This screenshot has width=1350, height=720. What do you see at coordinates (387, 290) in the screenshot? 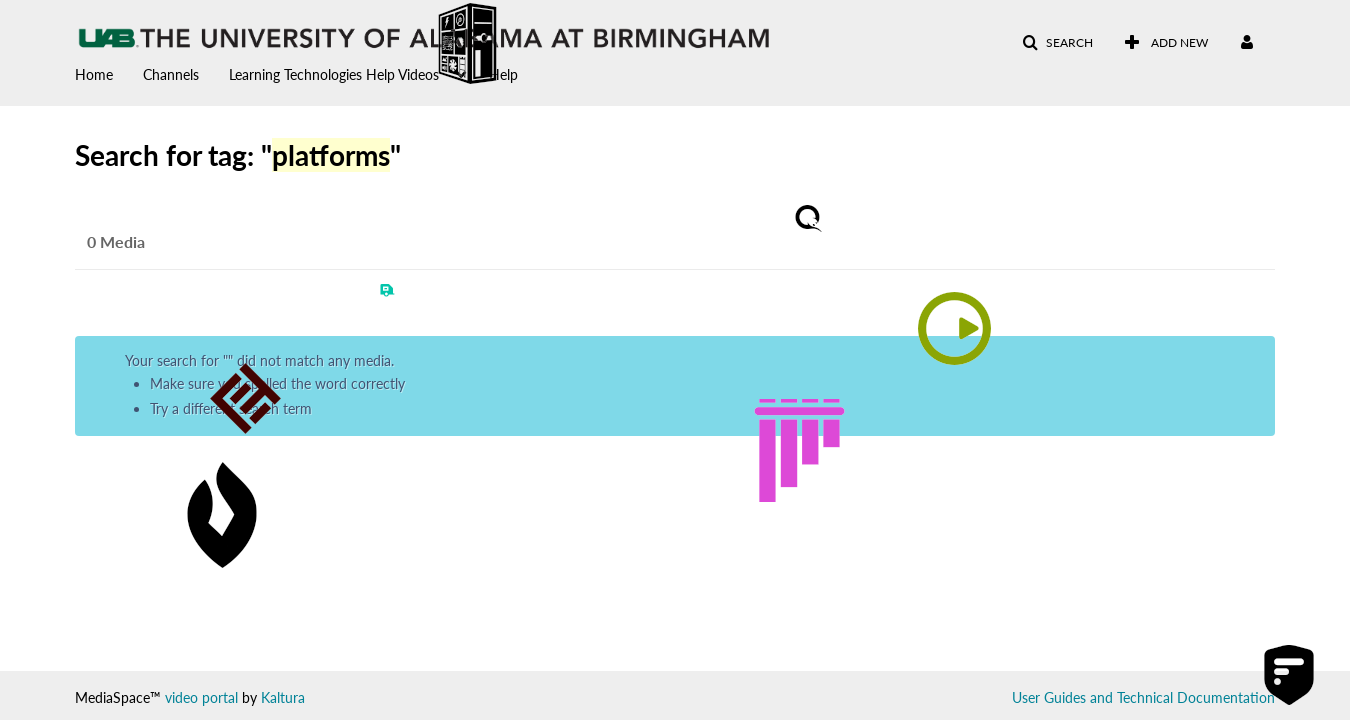
I see `view caravan or RV rental options` at bounding box center [387, 290].